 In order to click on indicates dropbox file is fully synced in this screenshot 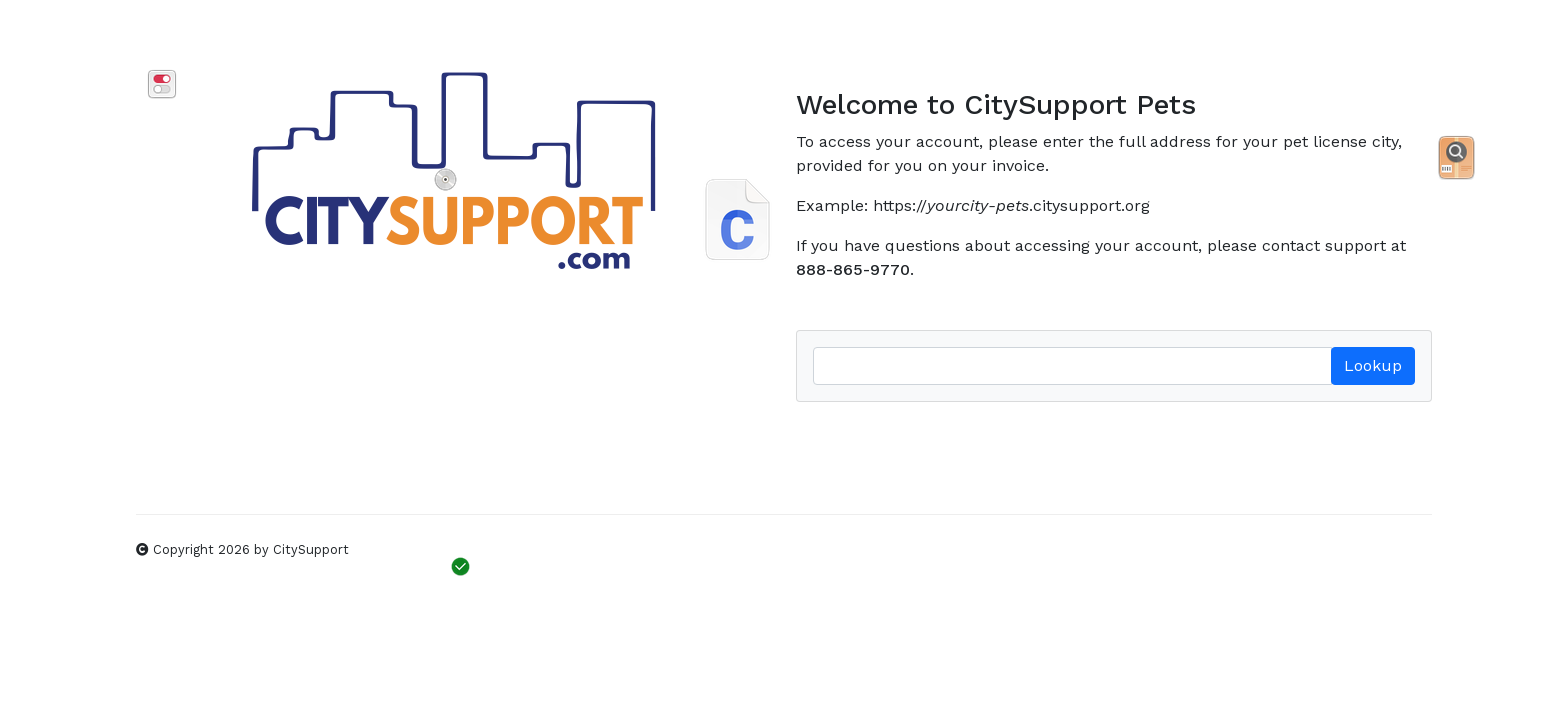, I will do `click(460, 566)`.